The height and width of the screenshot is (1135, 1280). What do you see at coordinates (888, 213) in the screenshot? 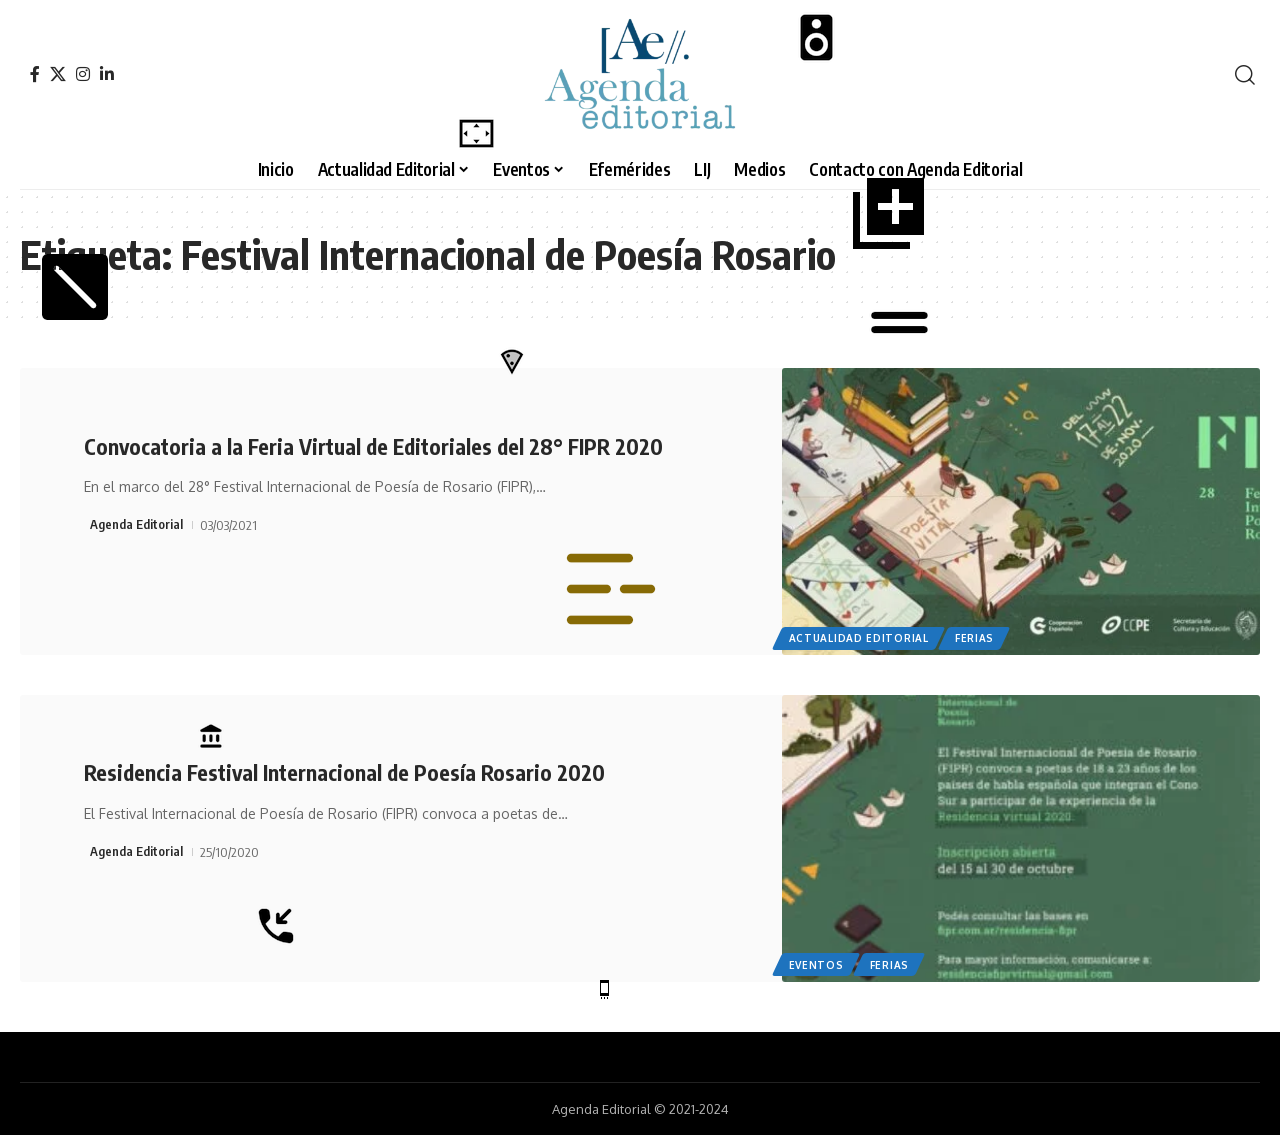
I see `add a new photo to your collection` at bounding box center [888, 213].